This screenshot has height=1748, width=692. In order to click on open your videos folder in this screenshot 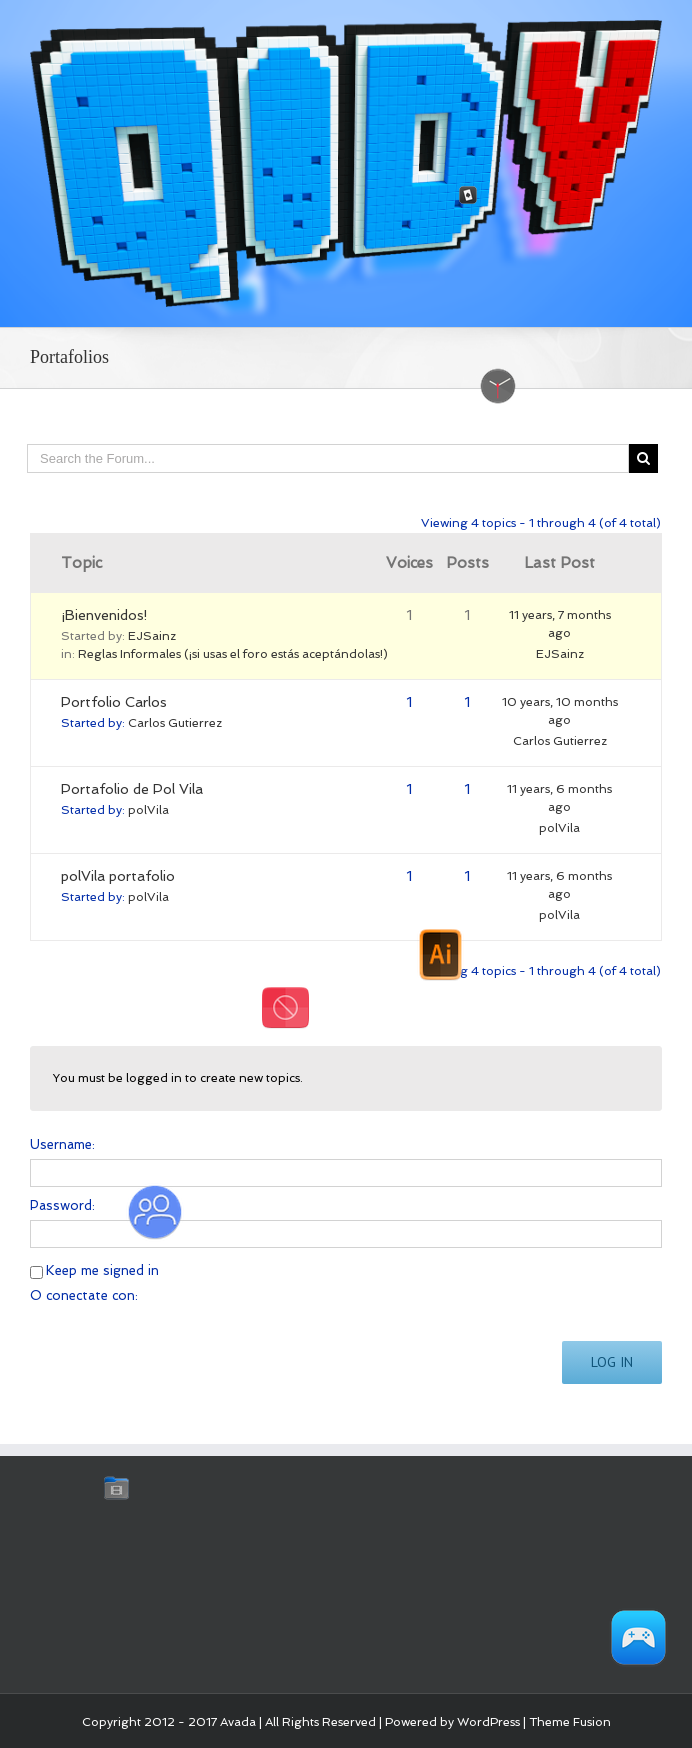, I will do `click(116, 1487)`.